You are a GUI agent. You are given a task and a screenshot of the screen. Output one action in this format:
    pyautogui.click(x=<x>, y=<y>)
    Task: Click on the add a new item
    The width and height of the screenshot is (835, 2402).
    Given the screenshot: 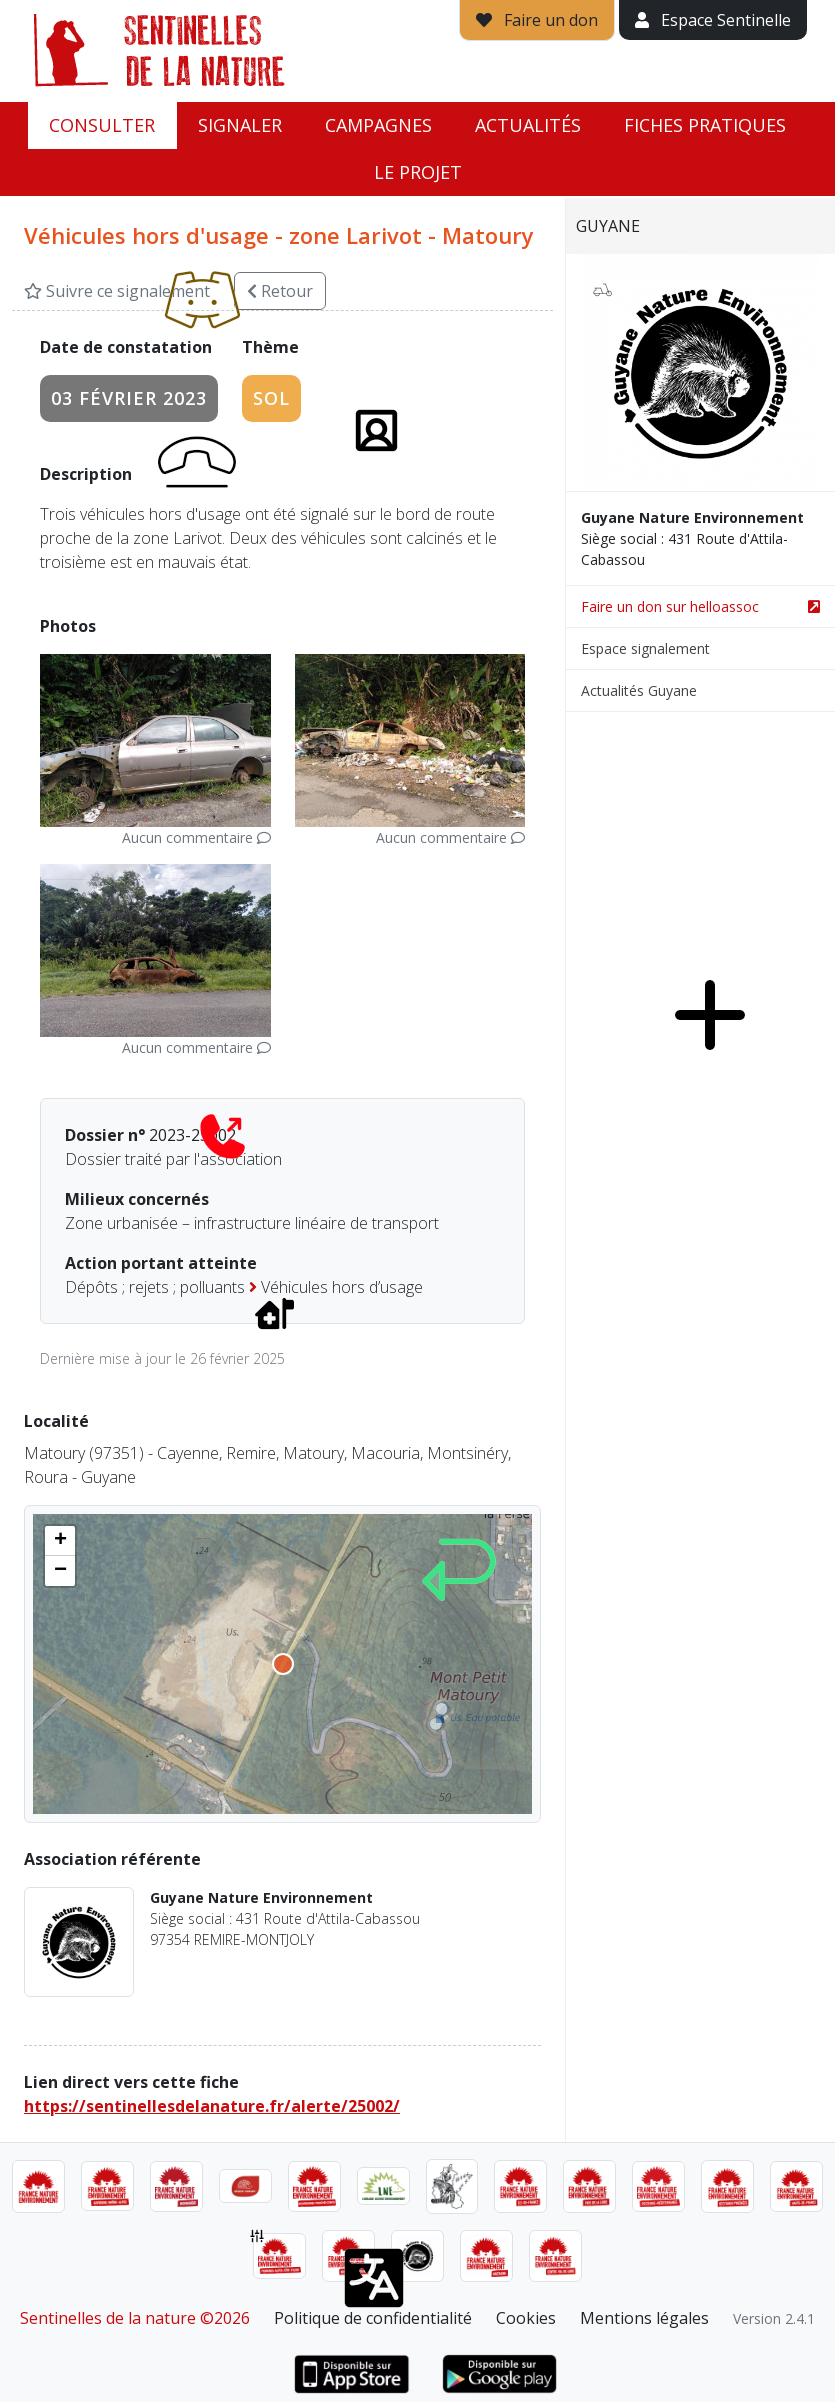 What is the action you would take?
    pyautogui.click(x=710, y=1015)
    